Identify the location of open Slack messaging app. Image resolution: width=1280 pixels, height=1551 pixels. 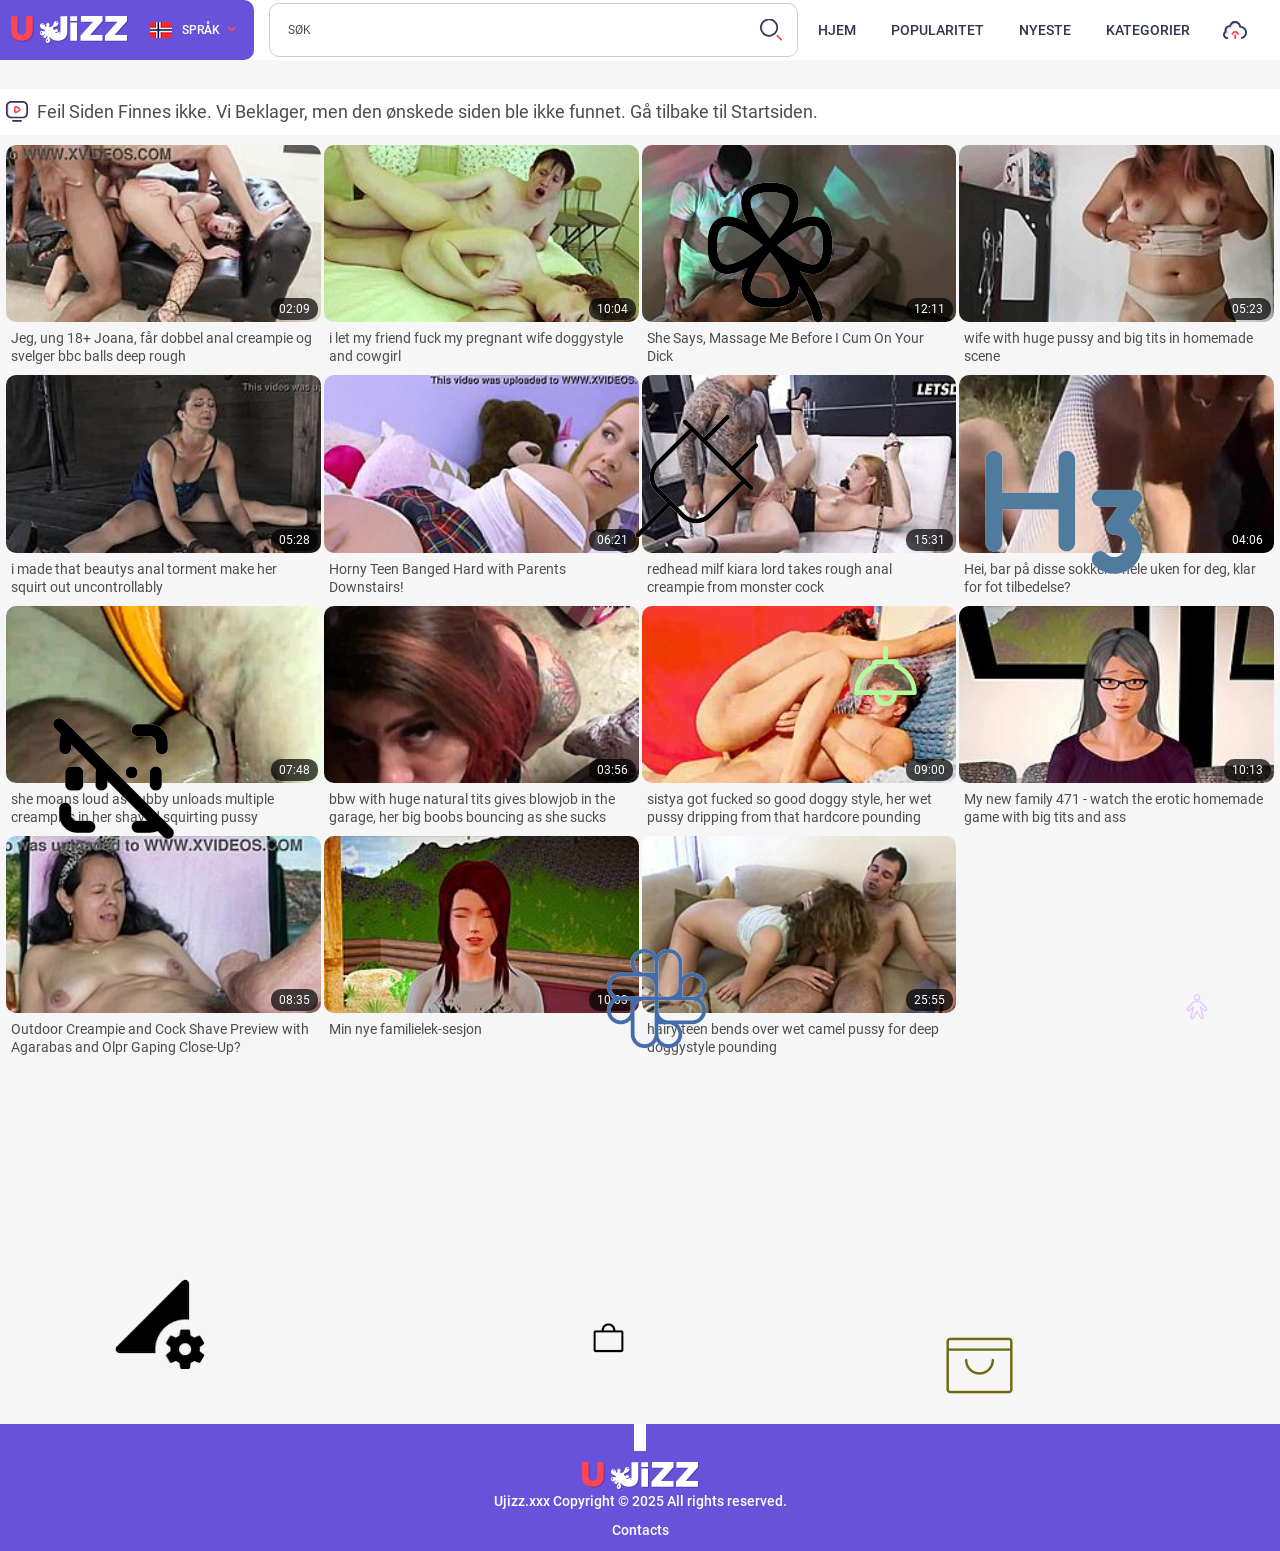
(656, 998).